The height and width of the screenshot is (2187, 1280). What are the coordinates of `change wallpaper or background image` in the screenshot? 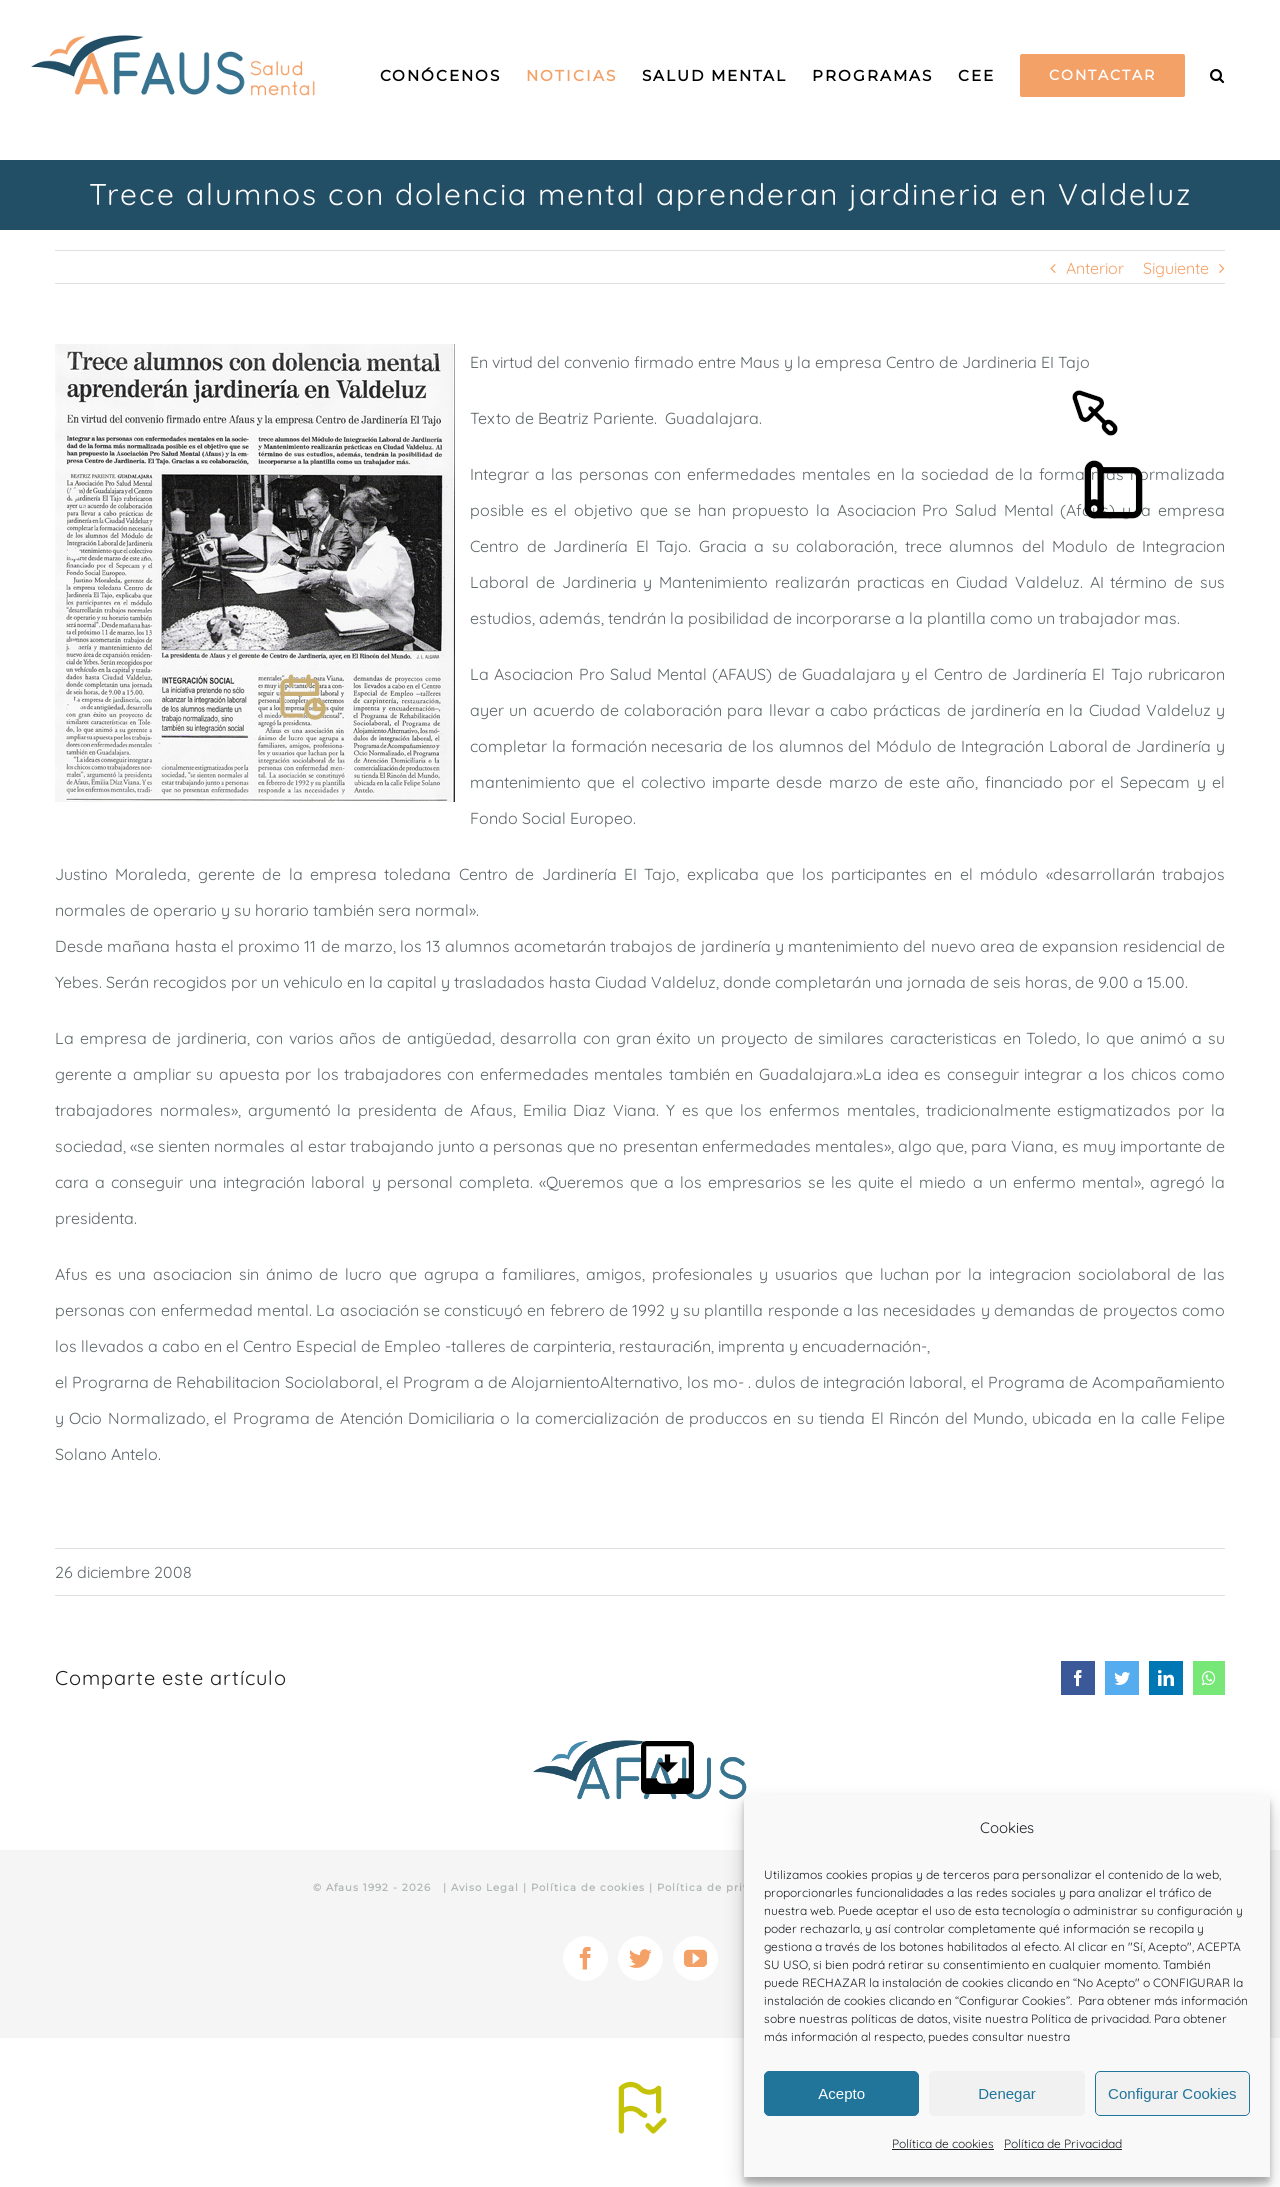 It's located at (1113, 489).